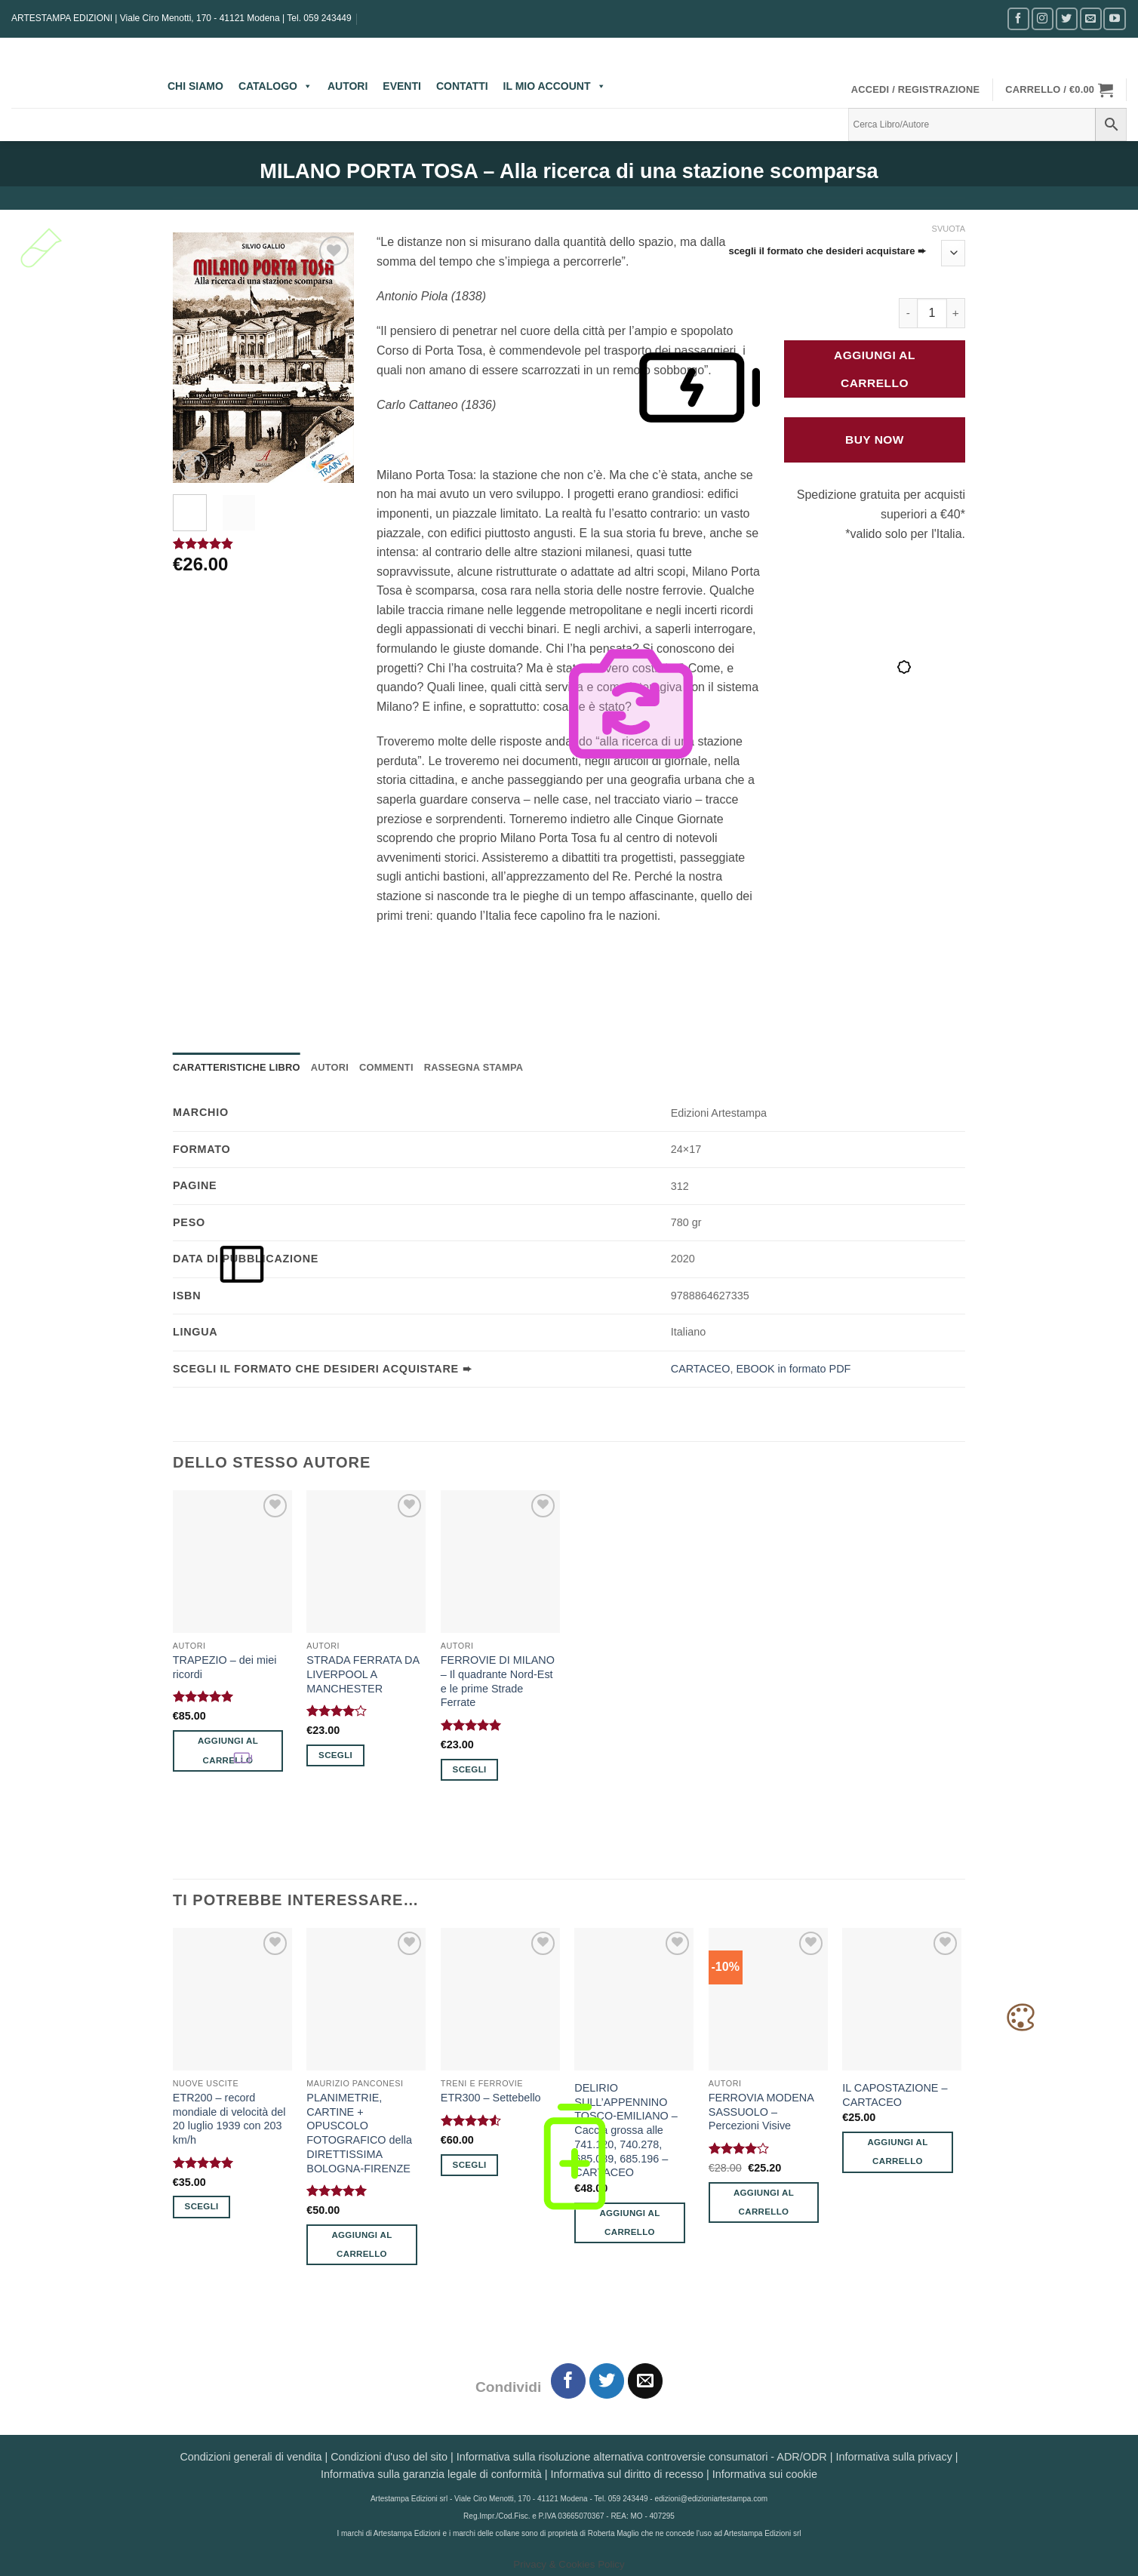 This screenshot has height=2576, width=1138. What do you see at coordinates (1020, 2017) in the screenshot?
I see `customize color or theme settings` at bounding box center [1020, 2017].